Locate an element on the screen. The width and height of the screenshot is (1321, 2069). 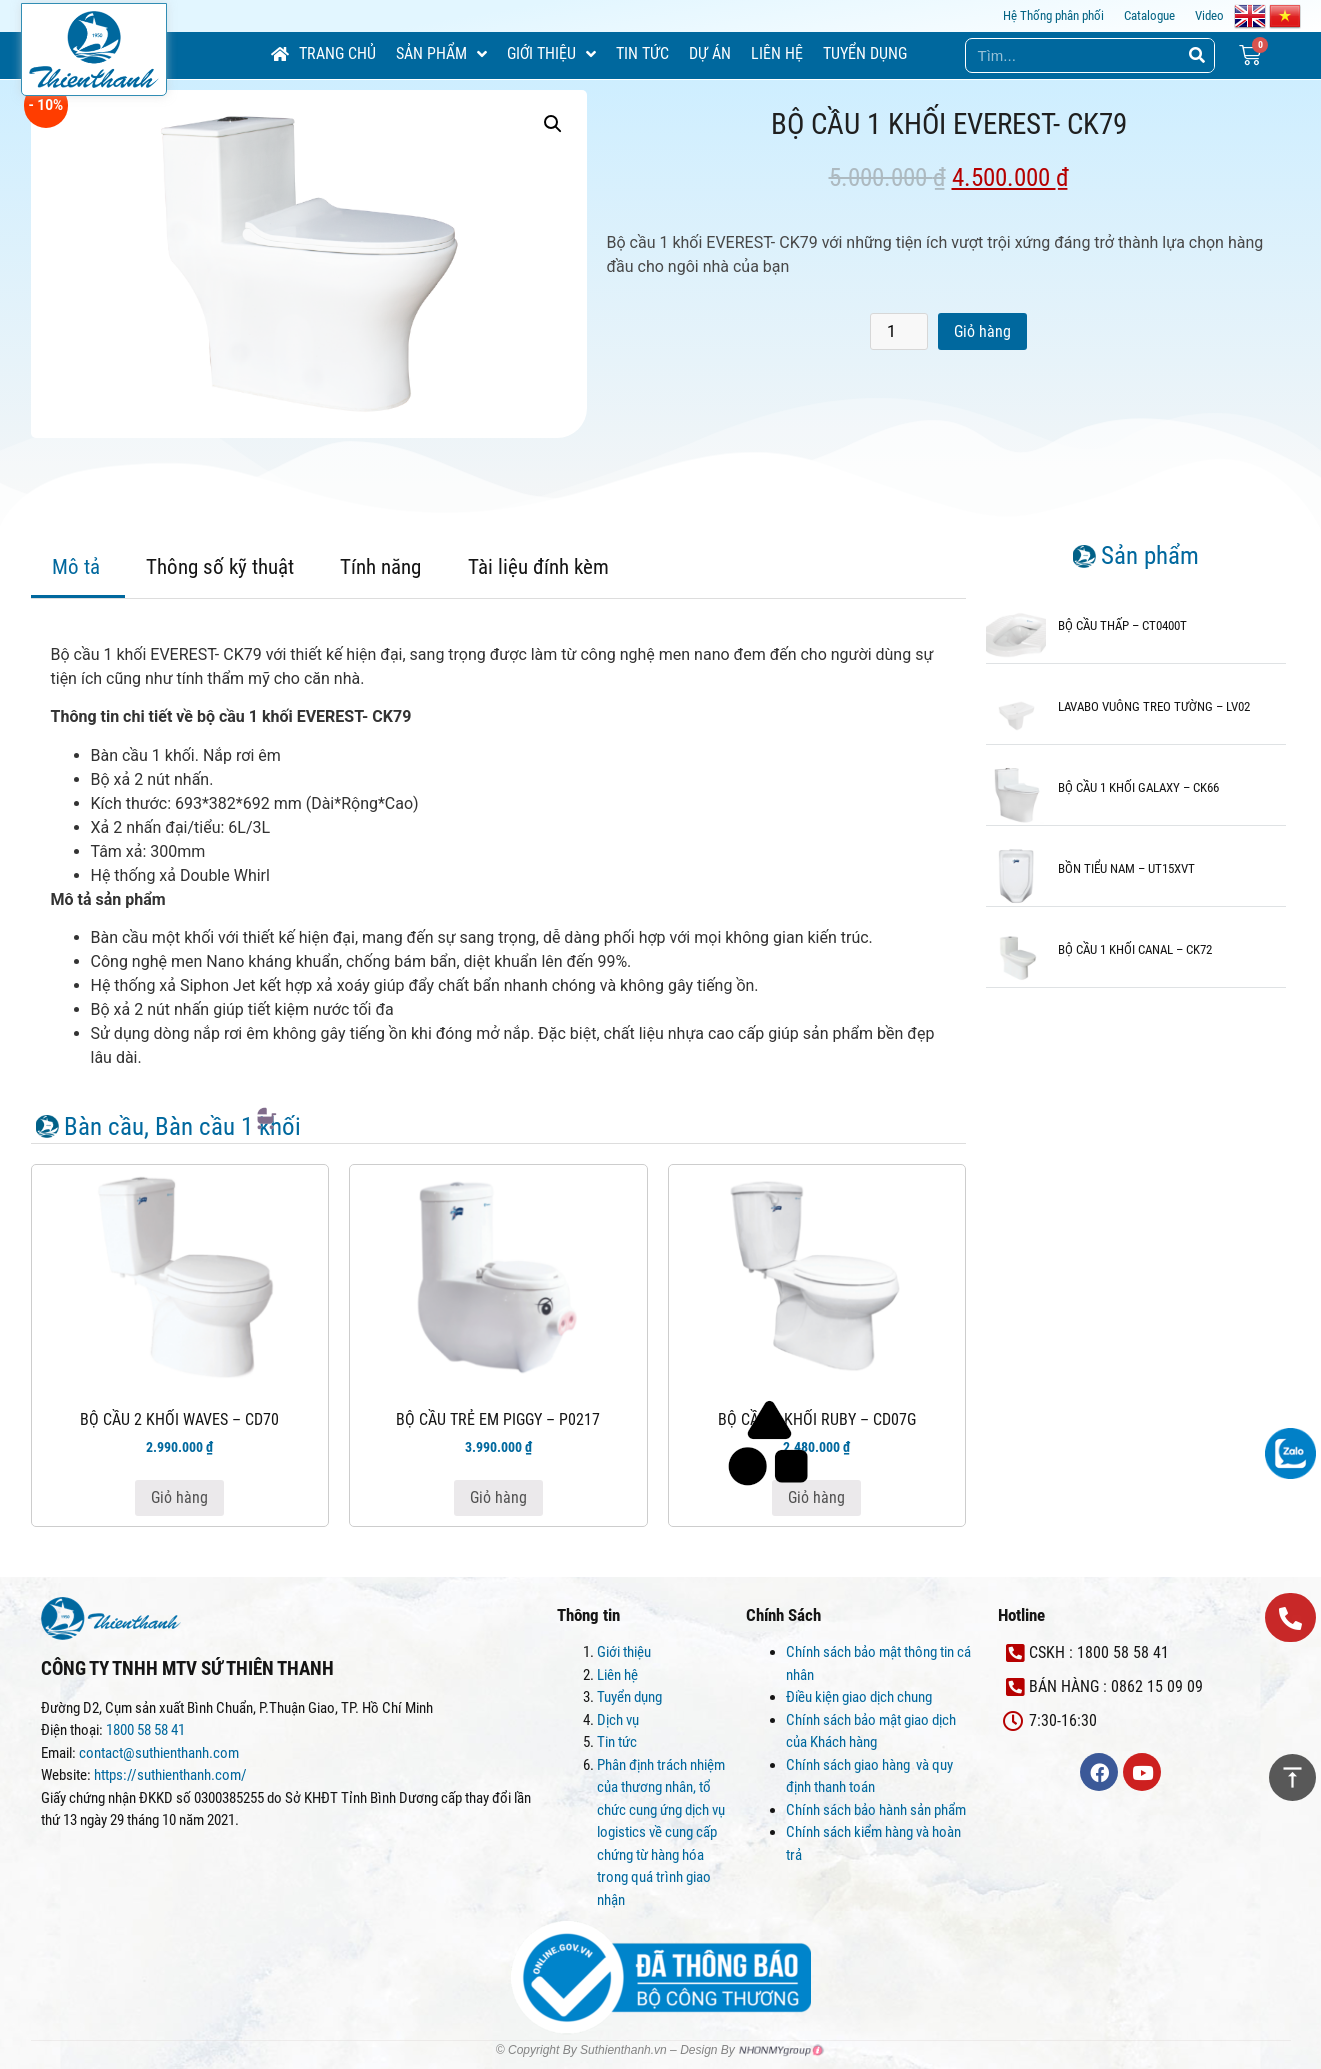
access baby or parenting-related features is located at coordinates (265, 1118).